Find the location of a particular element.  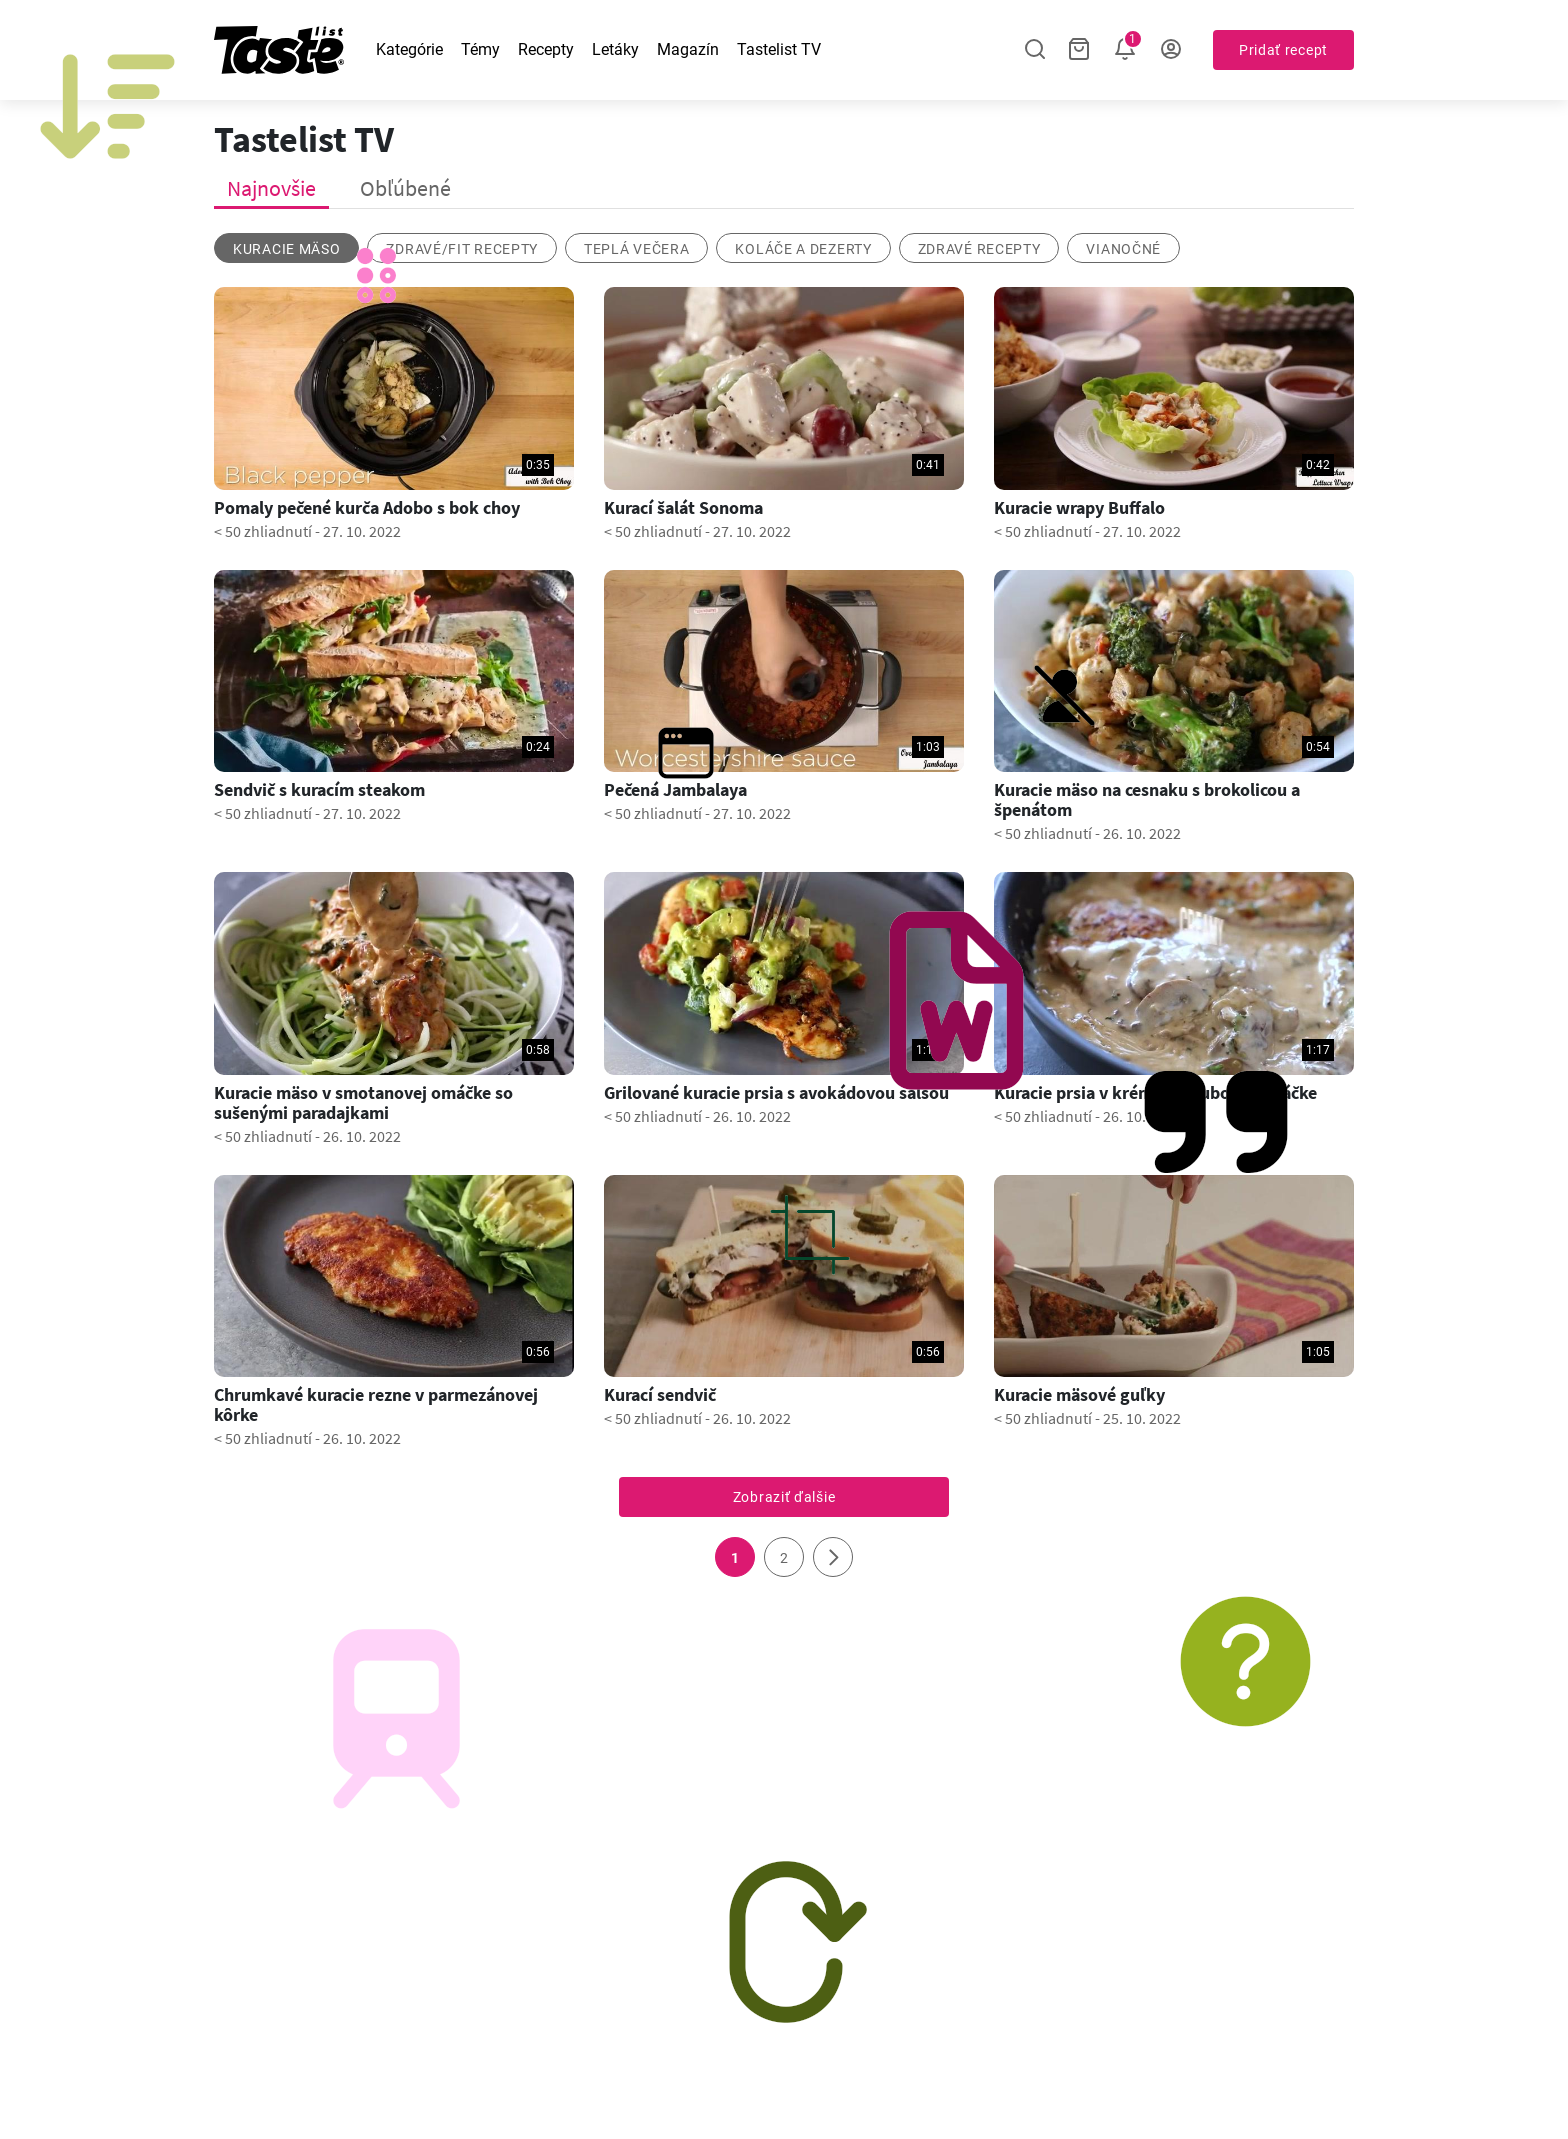

refresh or reload content is located at coordinates (786, 1942).